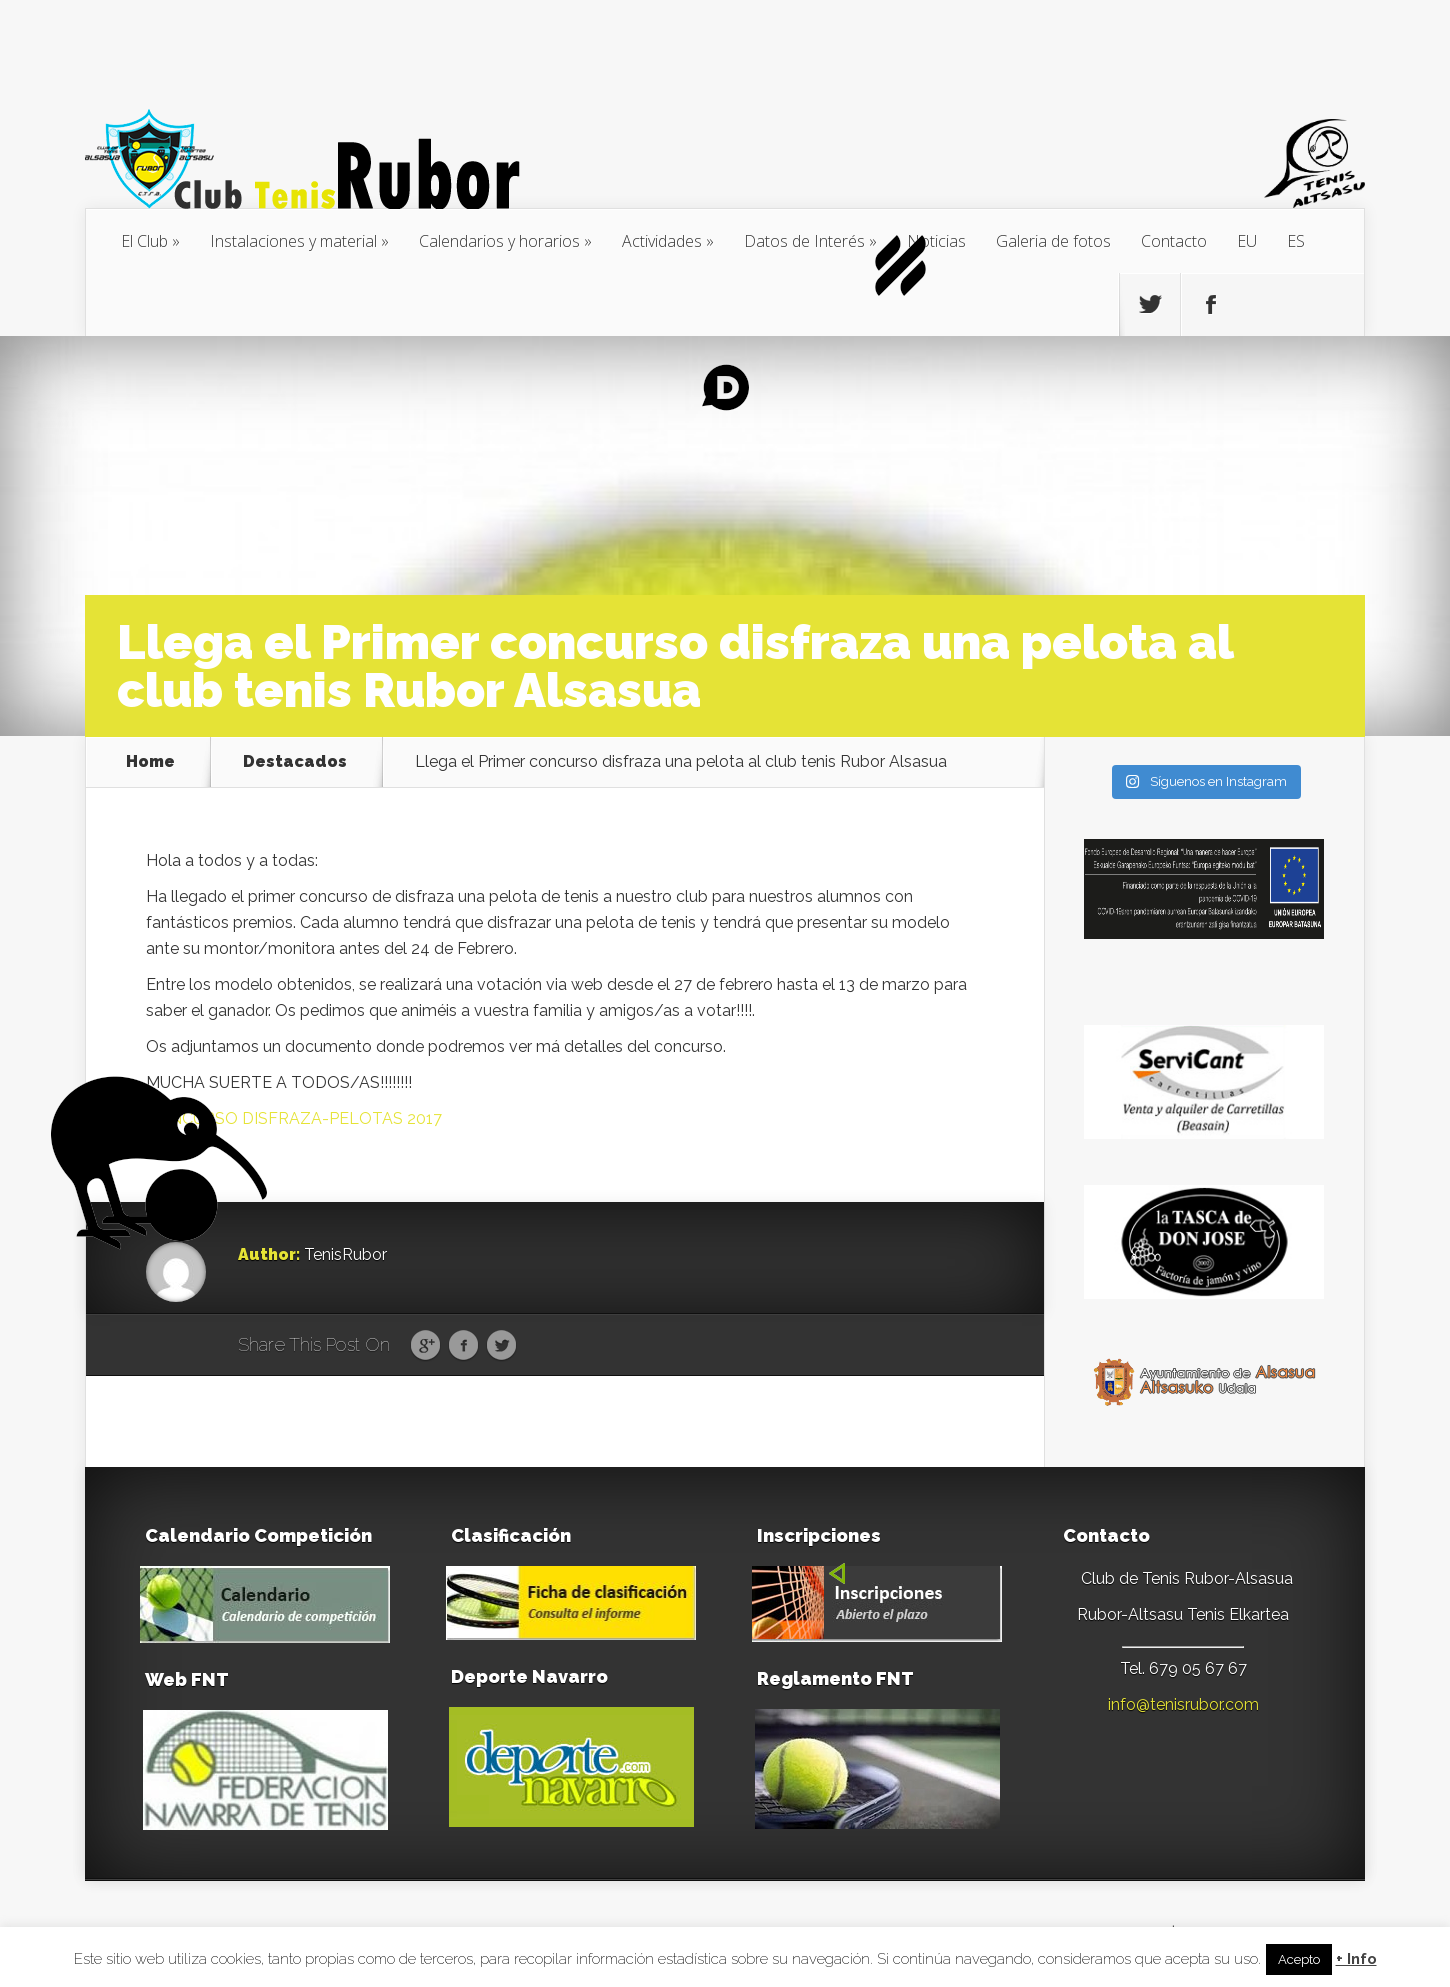  Describe the element at coordinates (725, 387) in the screenshot. I see `open Disqus comments section` at that location.